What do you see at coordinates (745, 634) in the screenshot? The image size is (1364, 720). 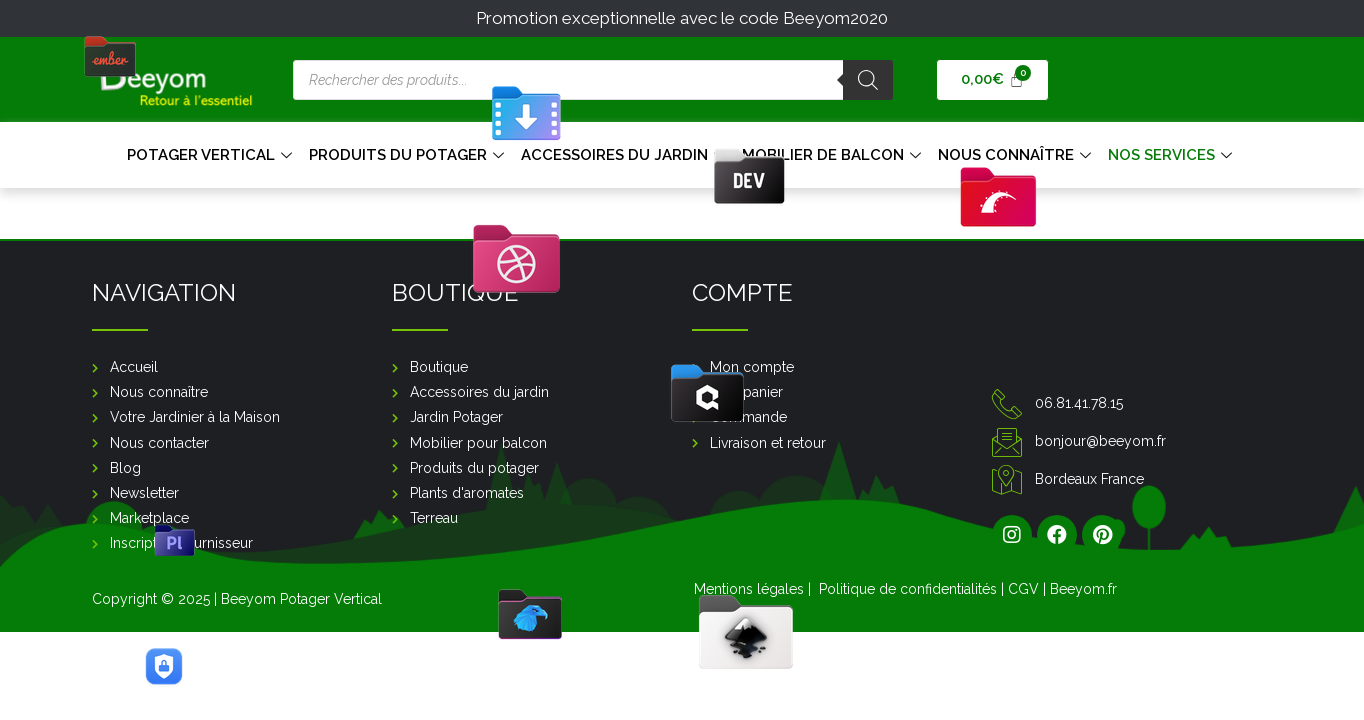 I see `open inkscape project files folder` at bounding box center [745, 634].